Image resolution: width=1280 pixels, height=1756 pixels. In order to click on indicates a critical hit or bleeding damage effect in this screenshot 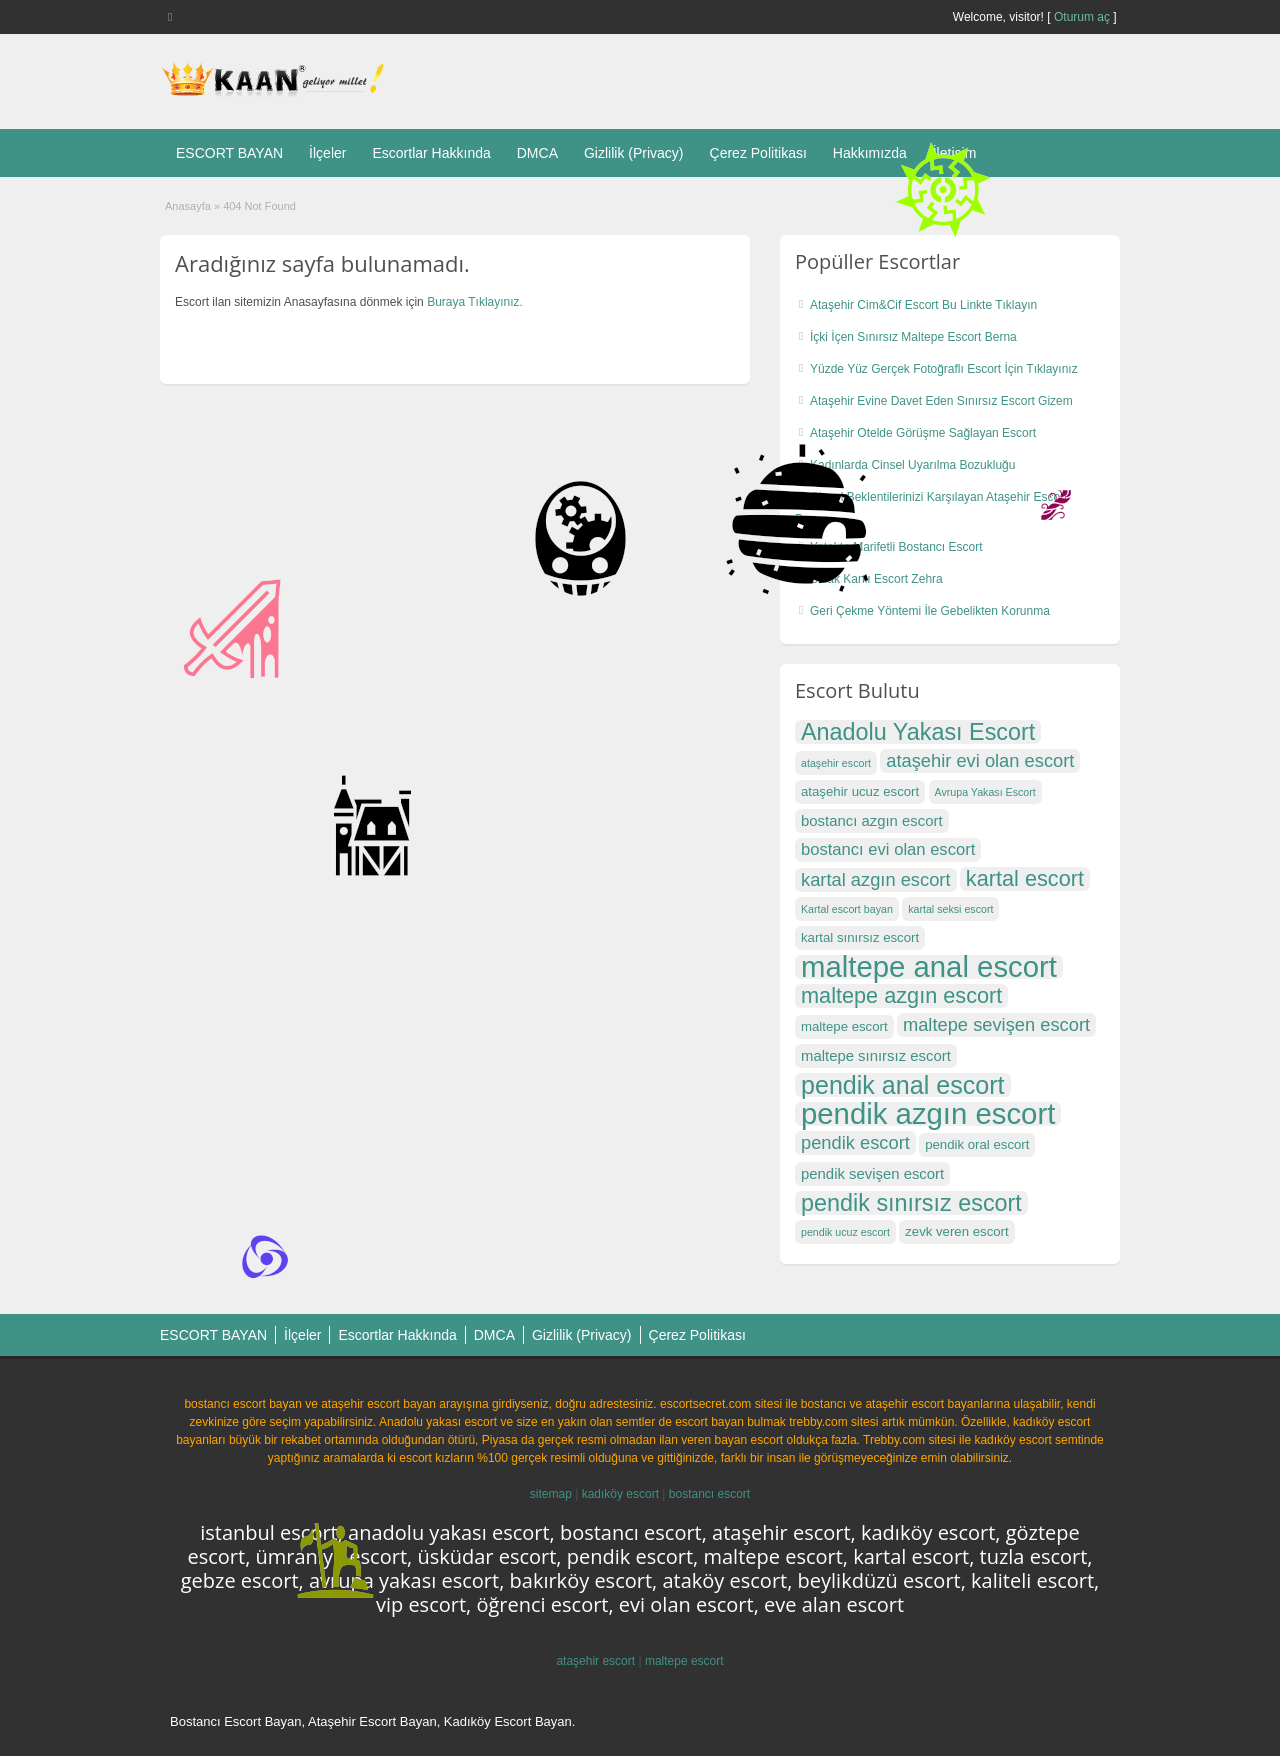, I will do `click(231, 627)`.